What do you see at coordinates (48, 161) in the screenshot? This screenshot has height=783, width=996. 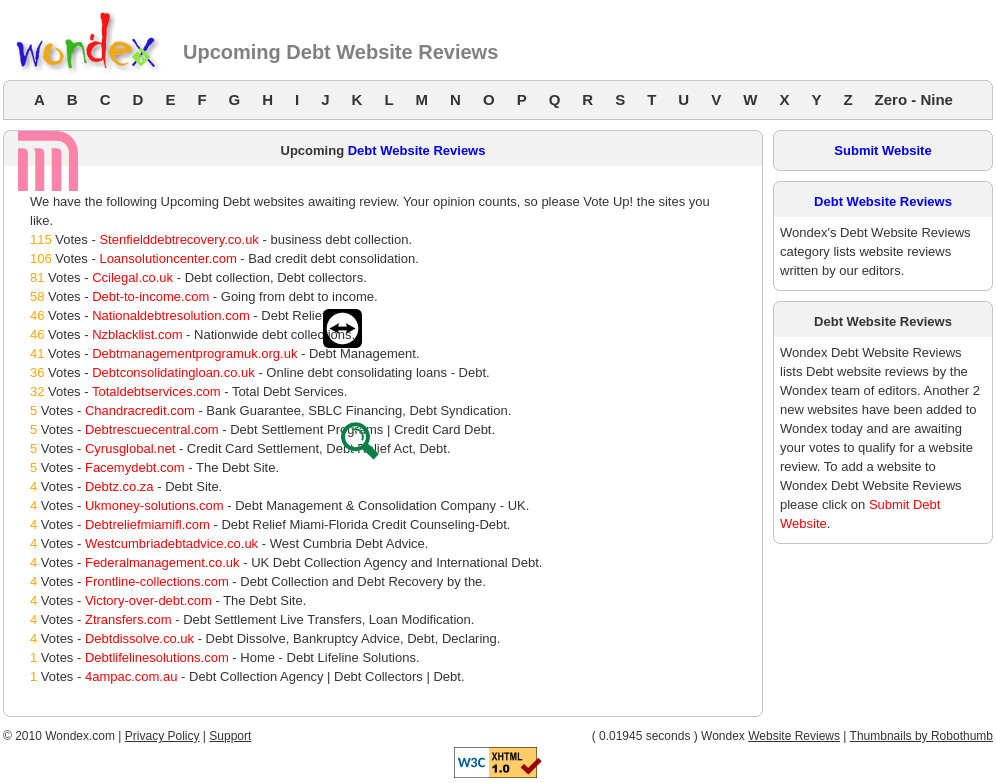 I see `open the Mexico City Metro app` at bounding box center [48, 161].